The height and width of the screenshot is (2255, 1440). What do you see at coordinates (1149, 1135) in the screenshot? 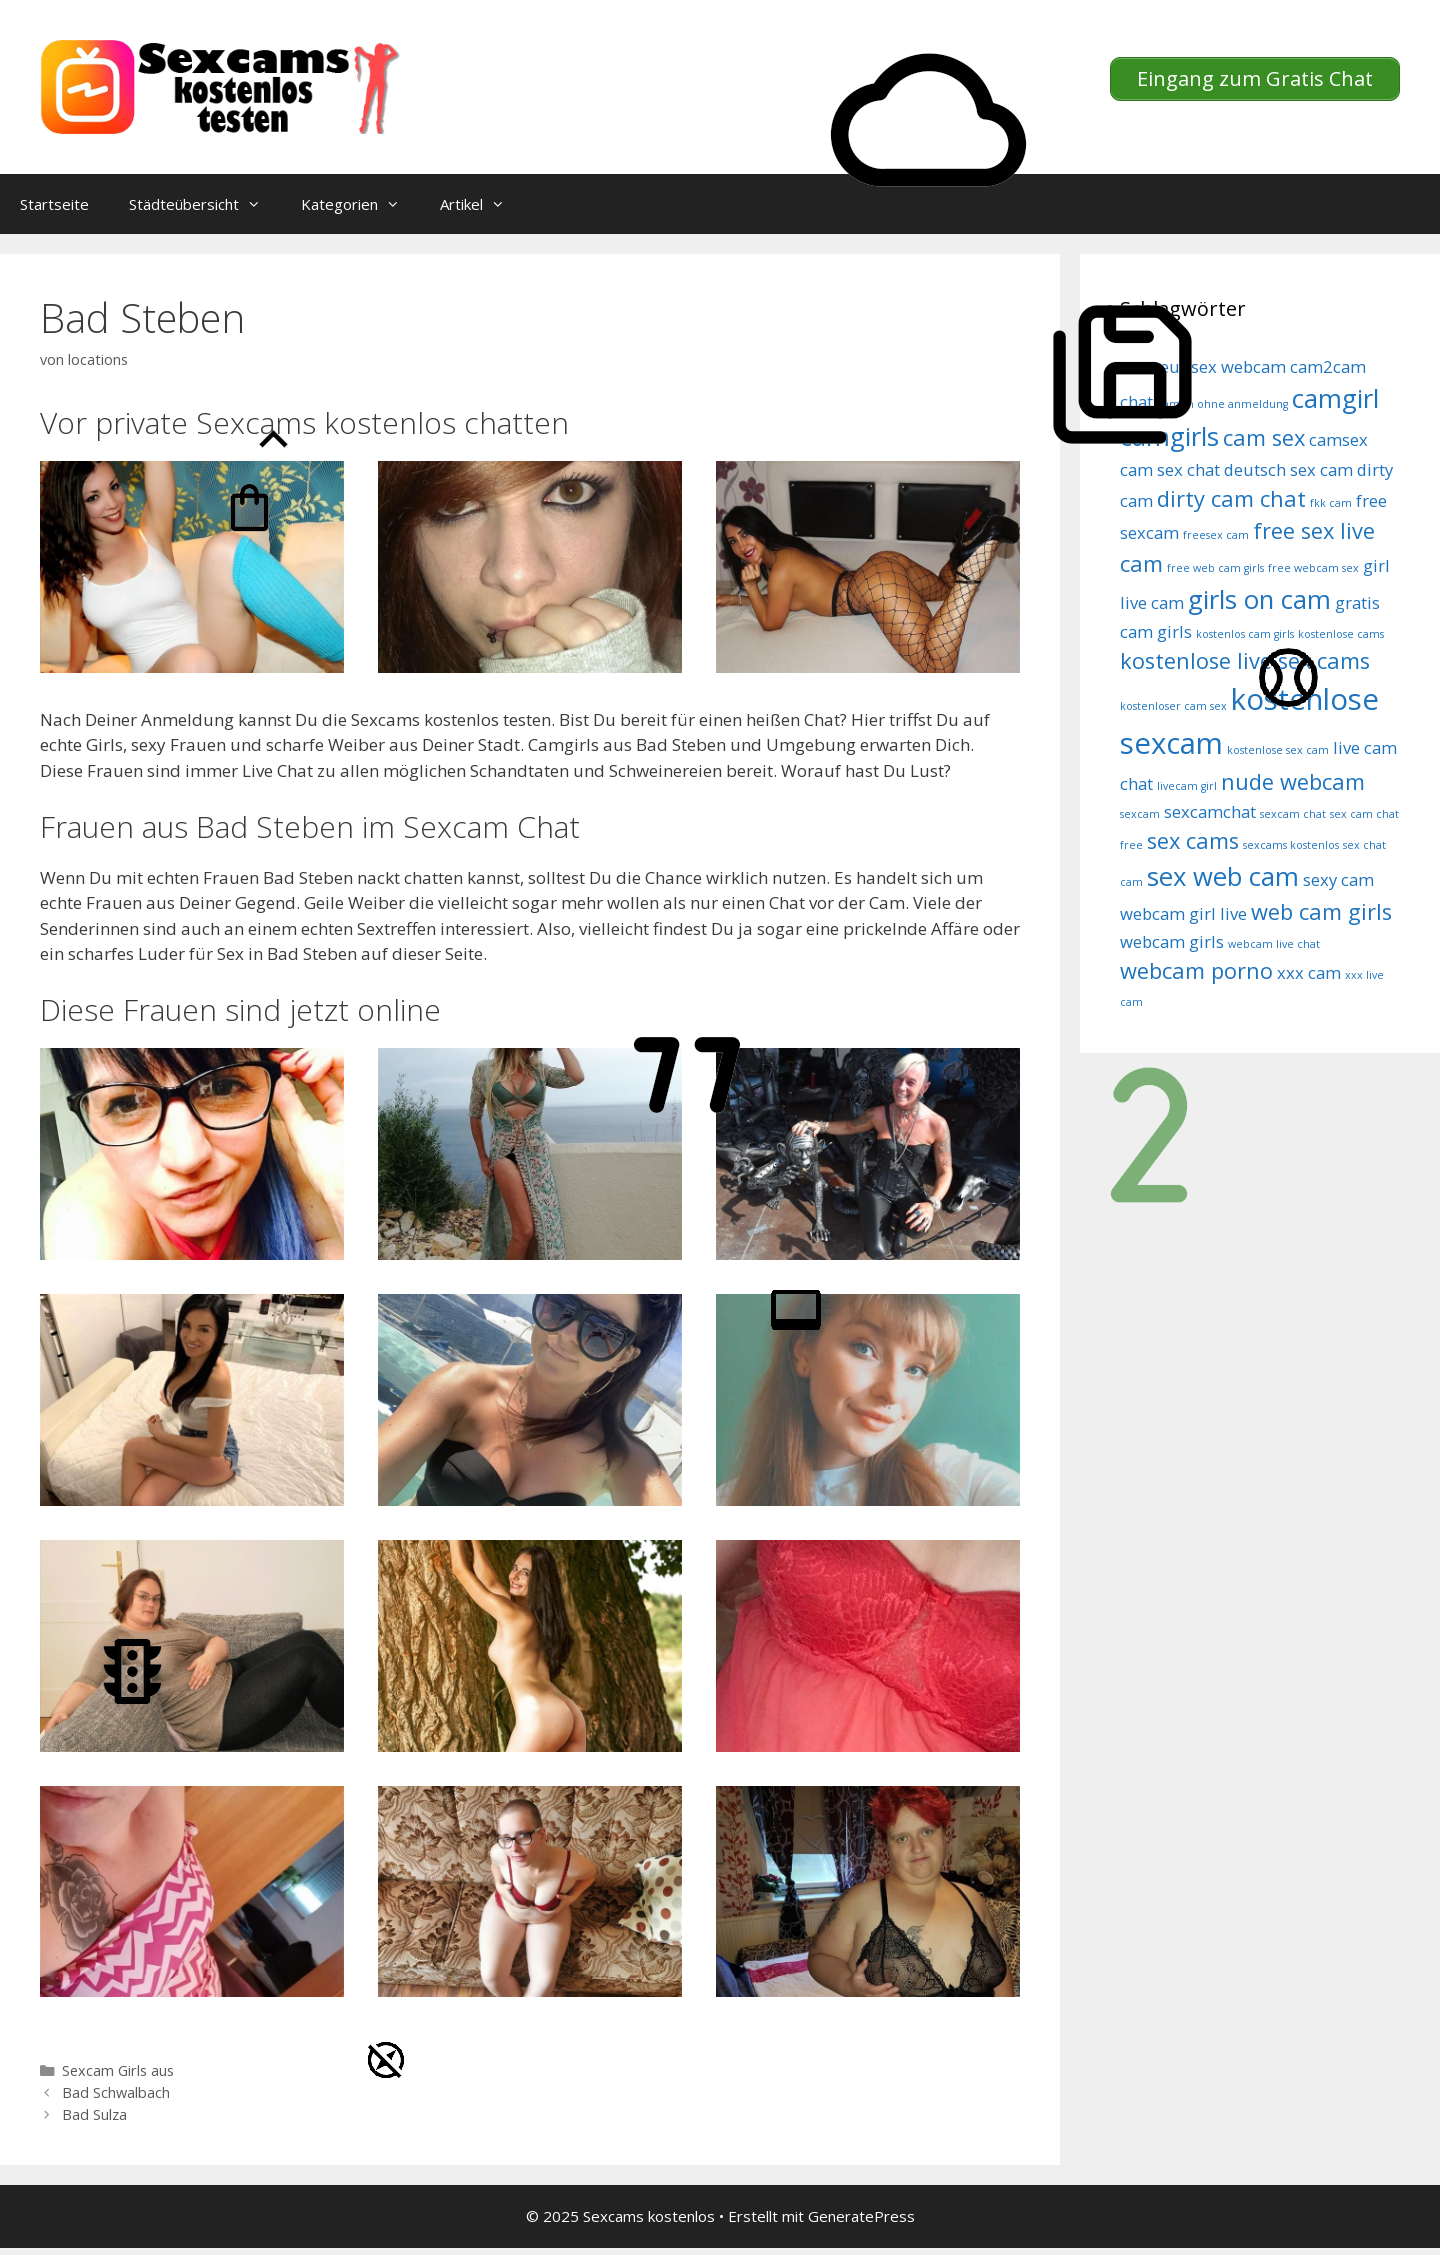
I see `indicates step two in a multi-step process` at bounding box center [1149, 1135].